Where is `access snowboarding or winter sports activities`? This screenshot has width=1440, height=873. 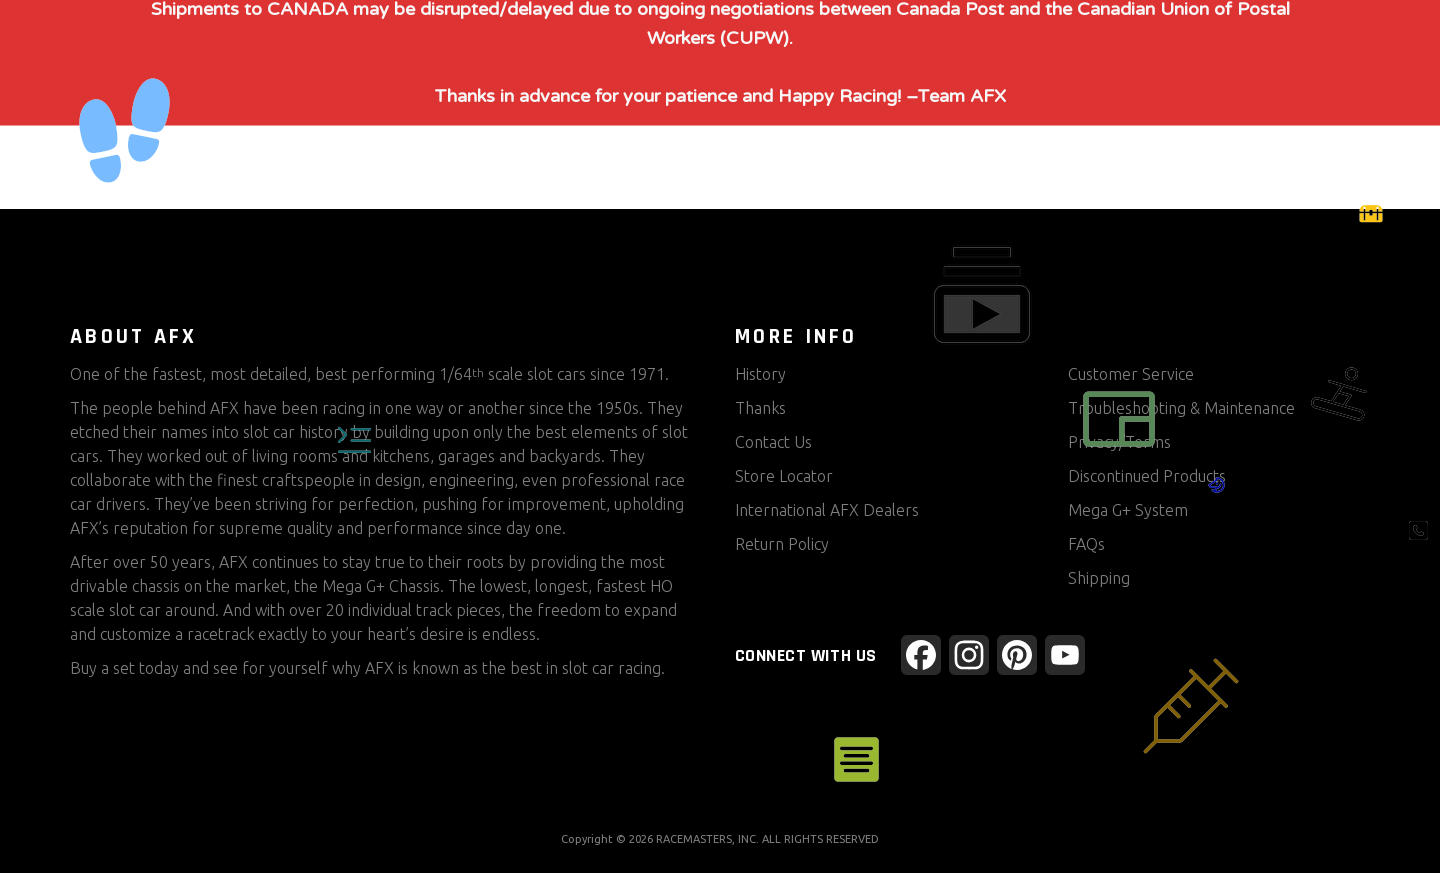 access snowboarding or winter sports activities is located at coordinates (1342, 394).